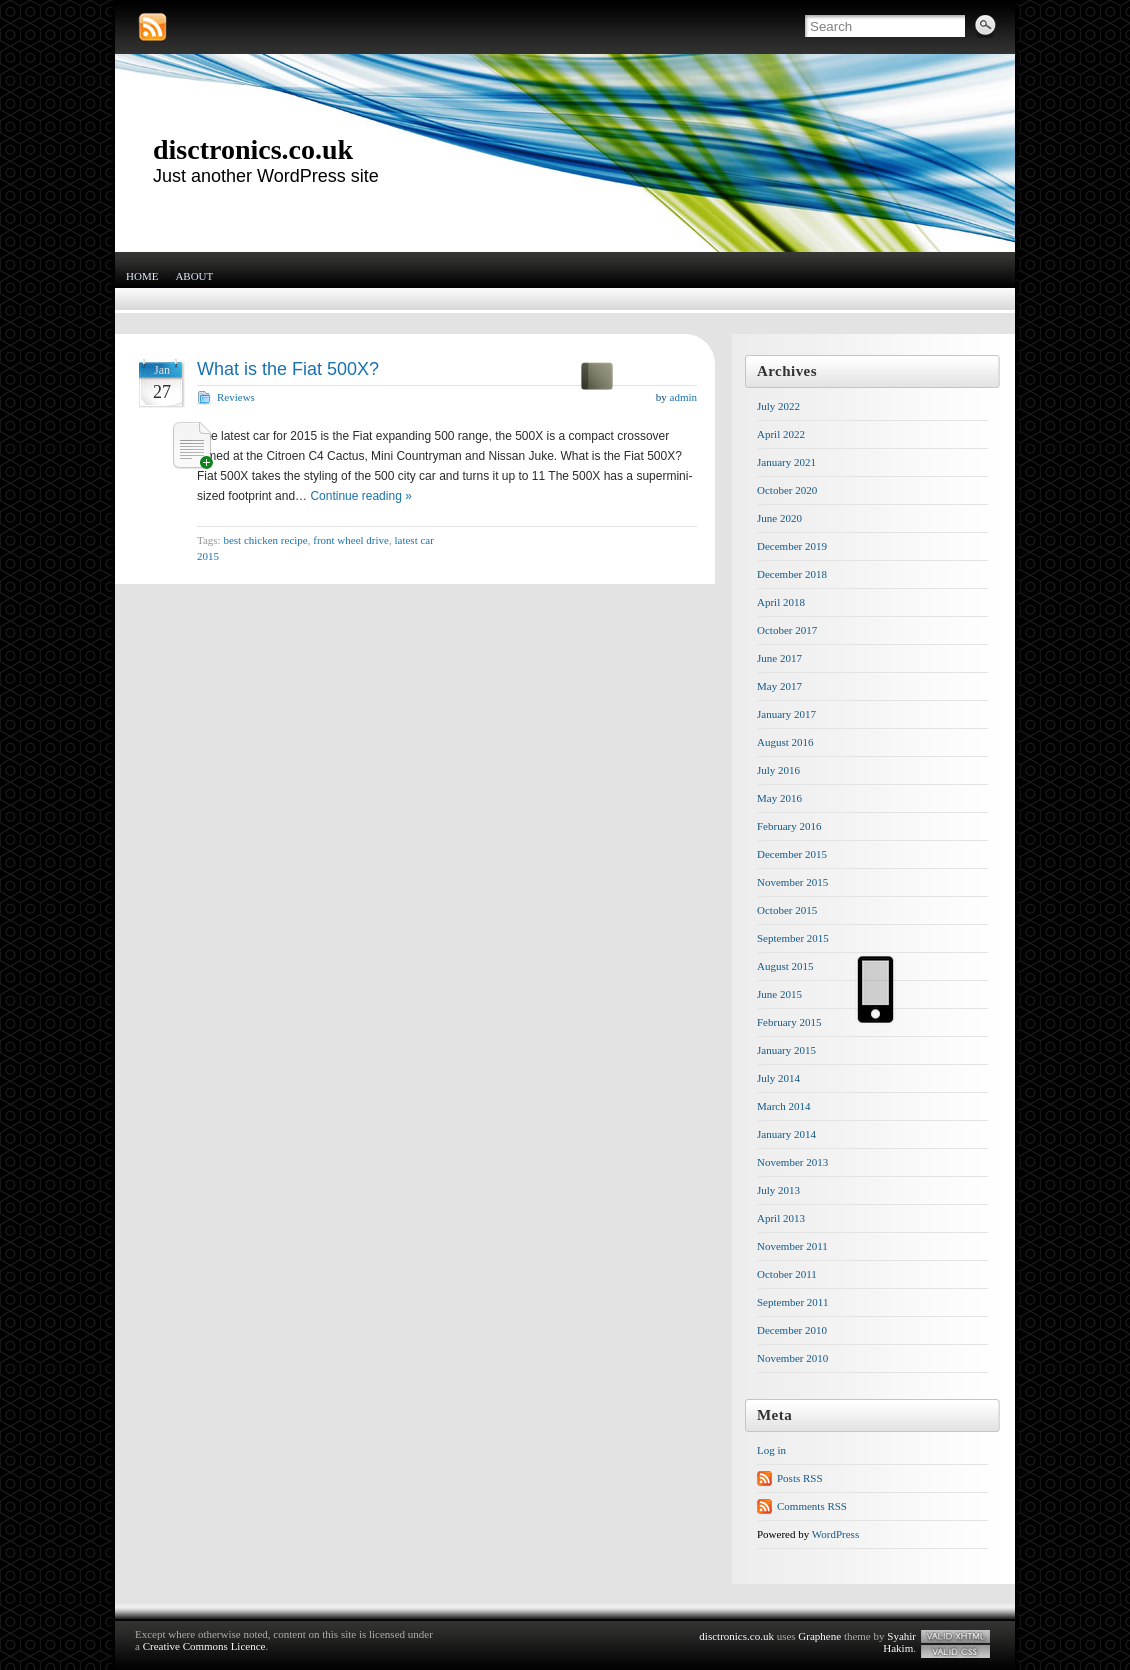 This screenshot has width=1130, height=1670. Describe the element at coordinates (875, 989) in the screenshot. I see `iPod Nano device connected to your Mac` at that location.